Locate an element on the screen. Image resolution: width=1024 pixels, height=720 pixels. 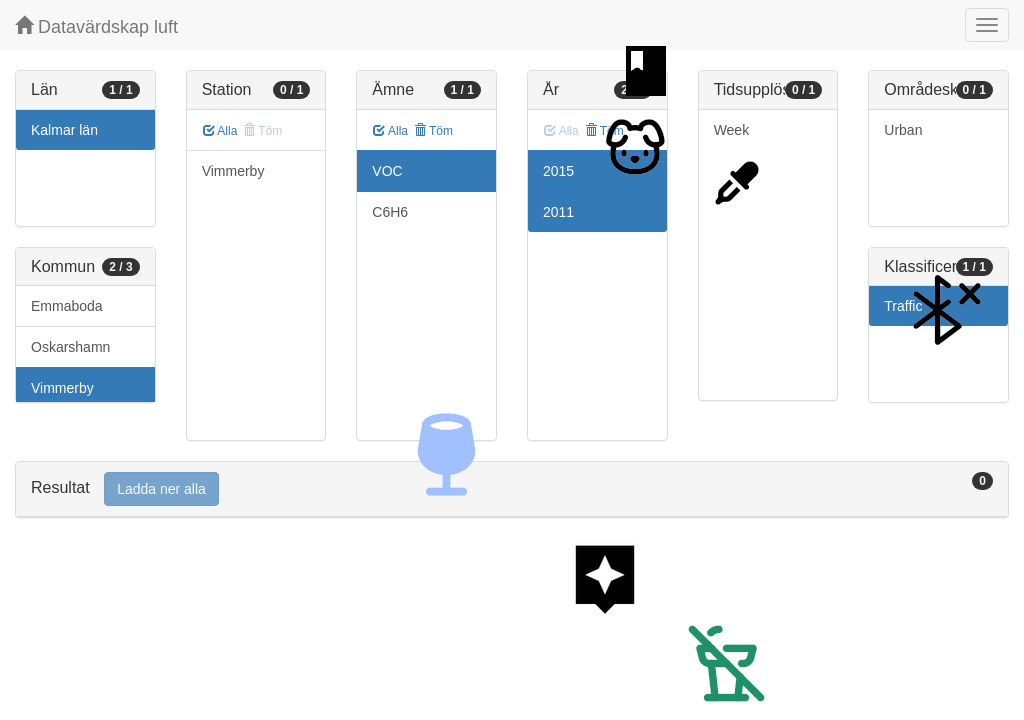
view drink or beverage options is located at coordinates (446, 454).